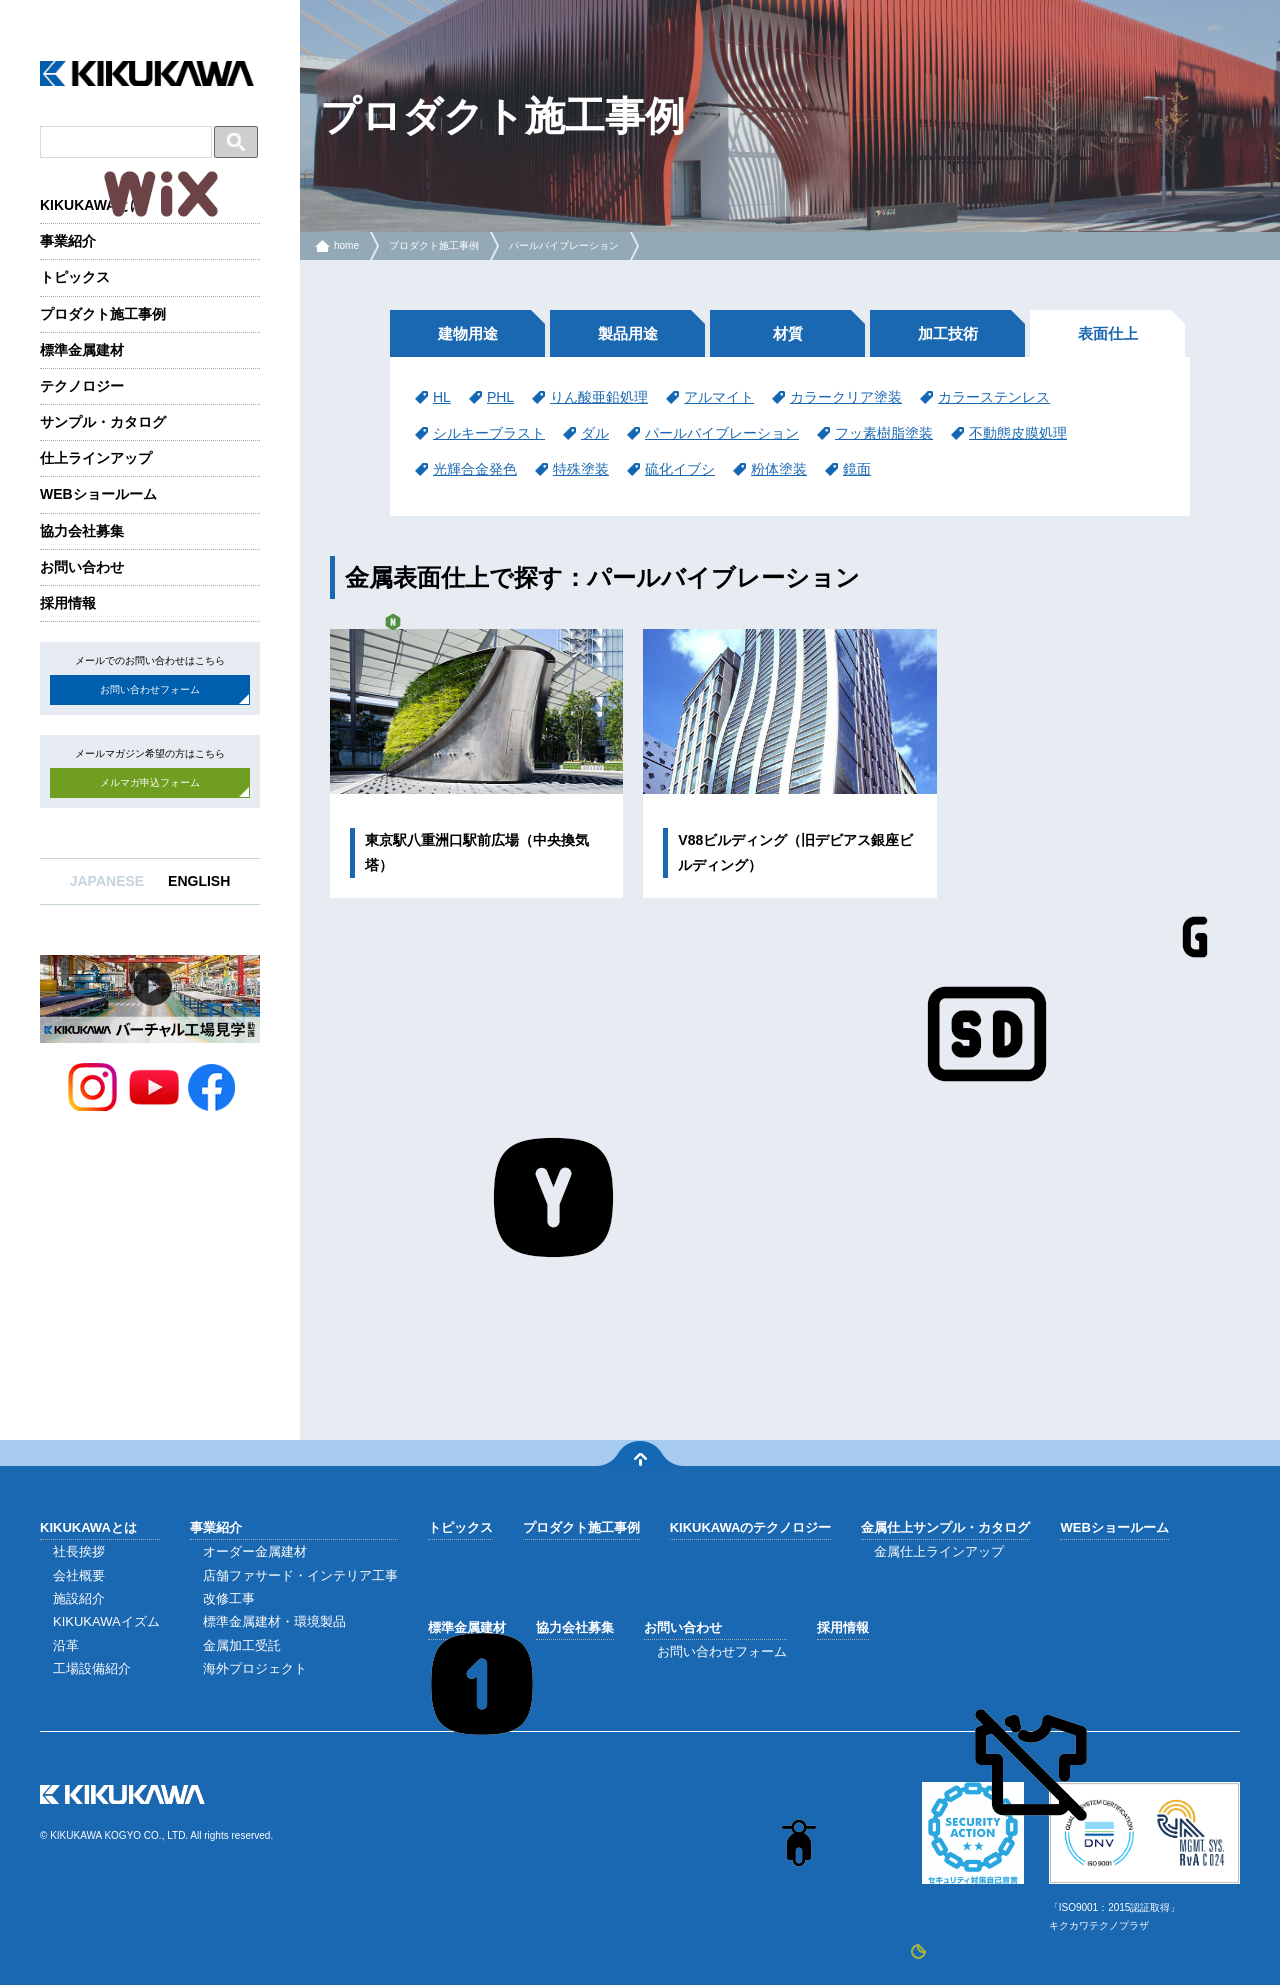 Image resolution: width=1280 pixels, height=1985 pixels. I want to click on indicates standard definition video quality, so click(987, 1034).